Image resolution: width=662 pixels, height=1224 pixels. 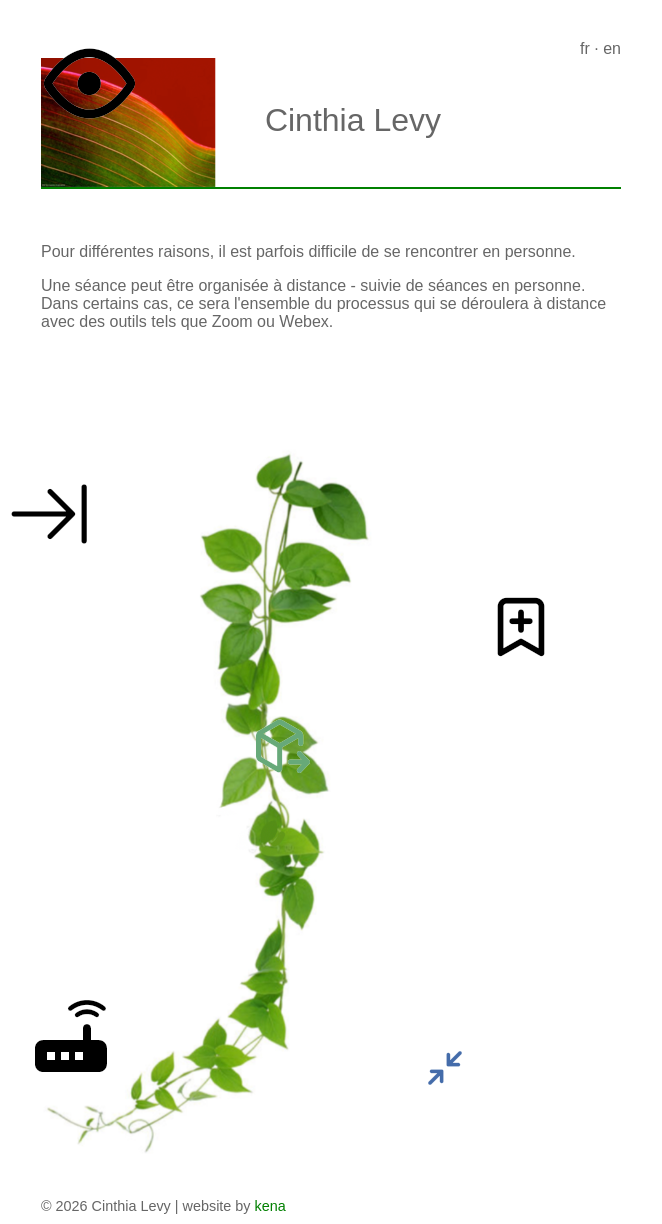 I want to click on access router or network settings, so click(x=71, y=1036).